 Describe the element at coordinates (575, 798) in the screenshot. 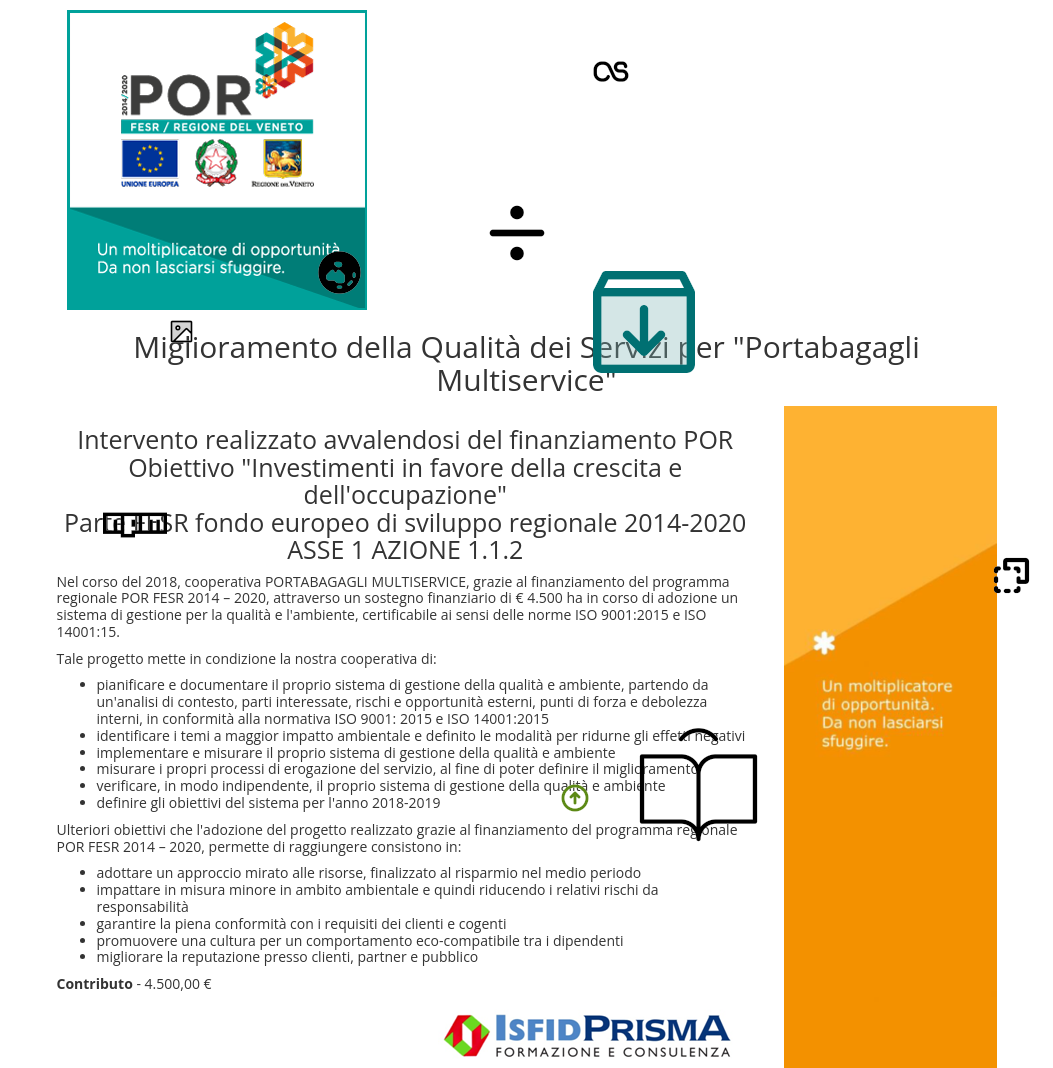

I see `upload a file or content` at that location.